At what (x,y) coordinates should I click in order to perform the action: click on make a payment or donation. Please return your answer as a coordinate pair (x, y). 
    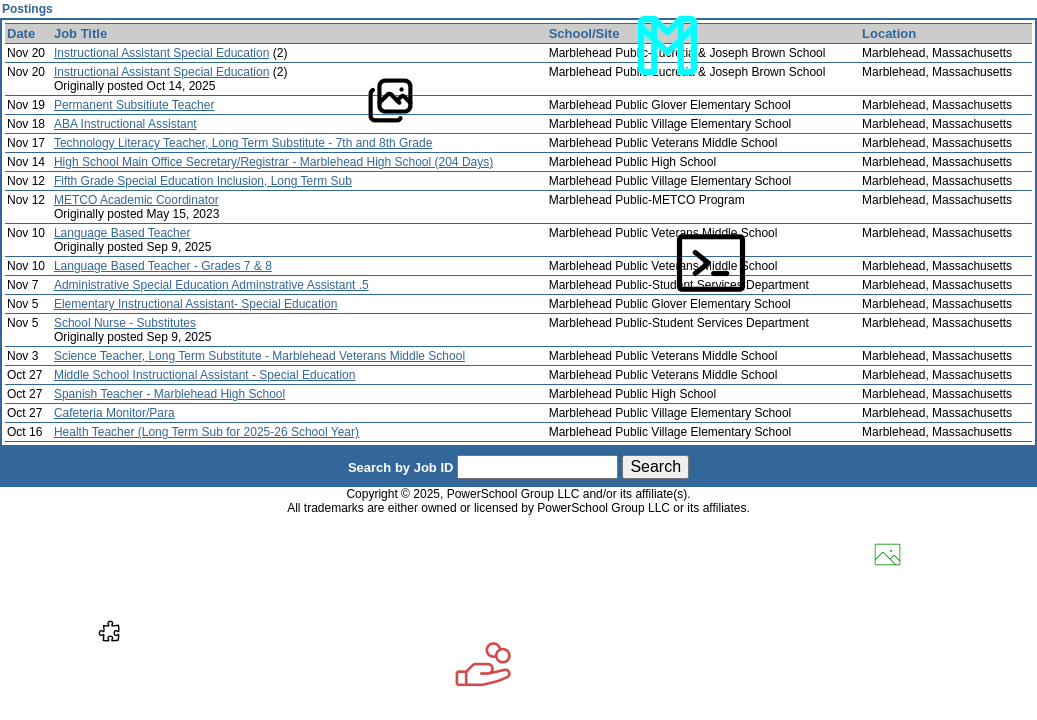
    Looking at the image, I should click on (485, 666).